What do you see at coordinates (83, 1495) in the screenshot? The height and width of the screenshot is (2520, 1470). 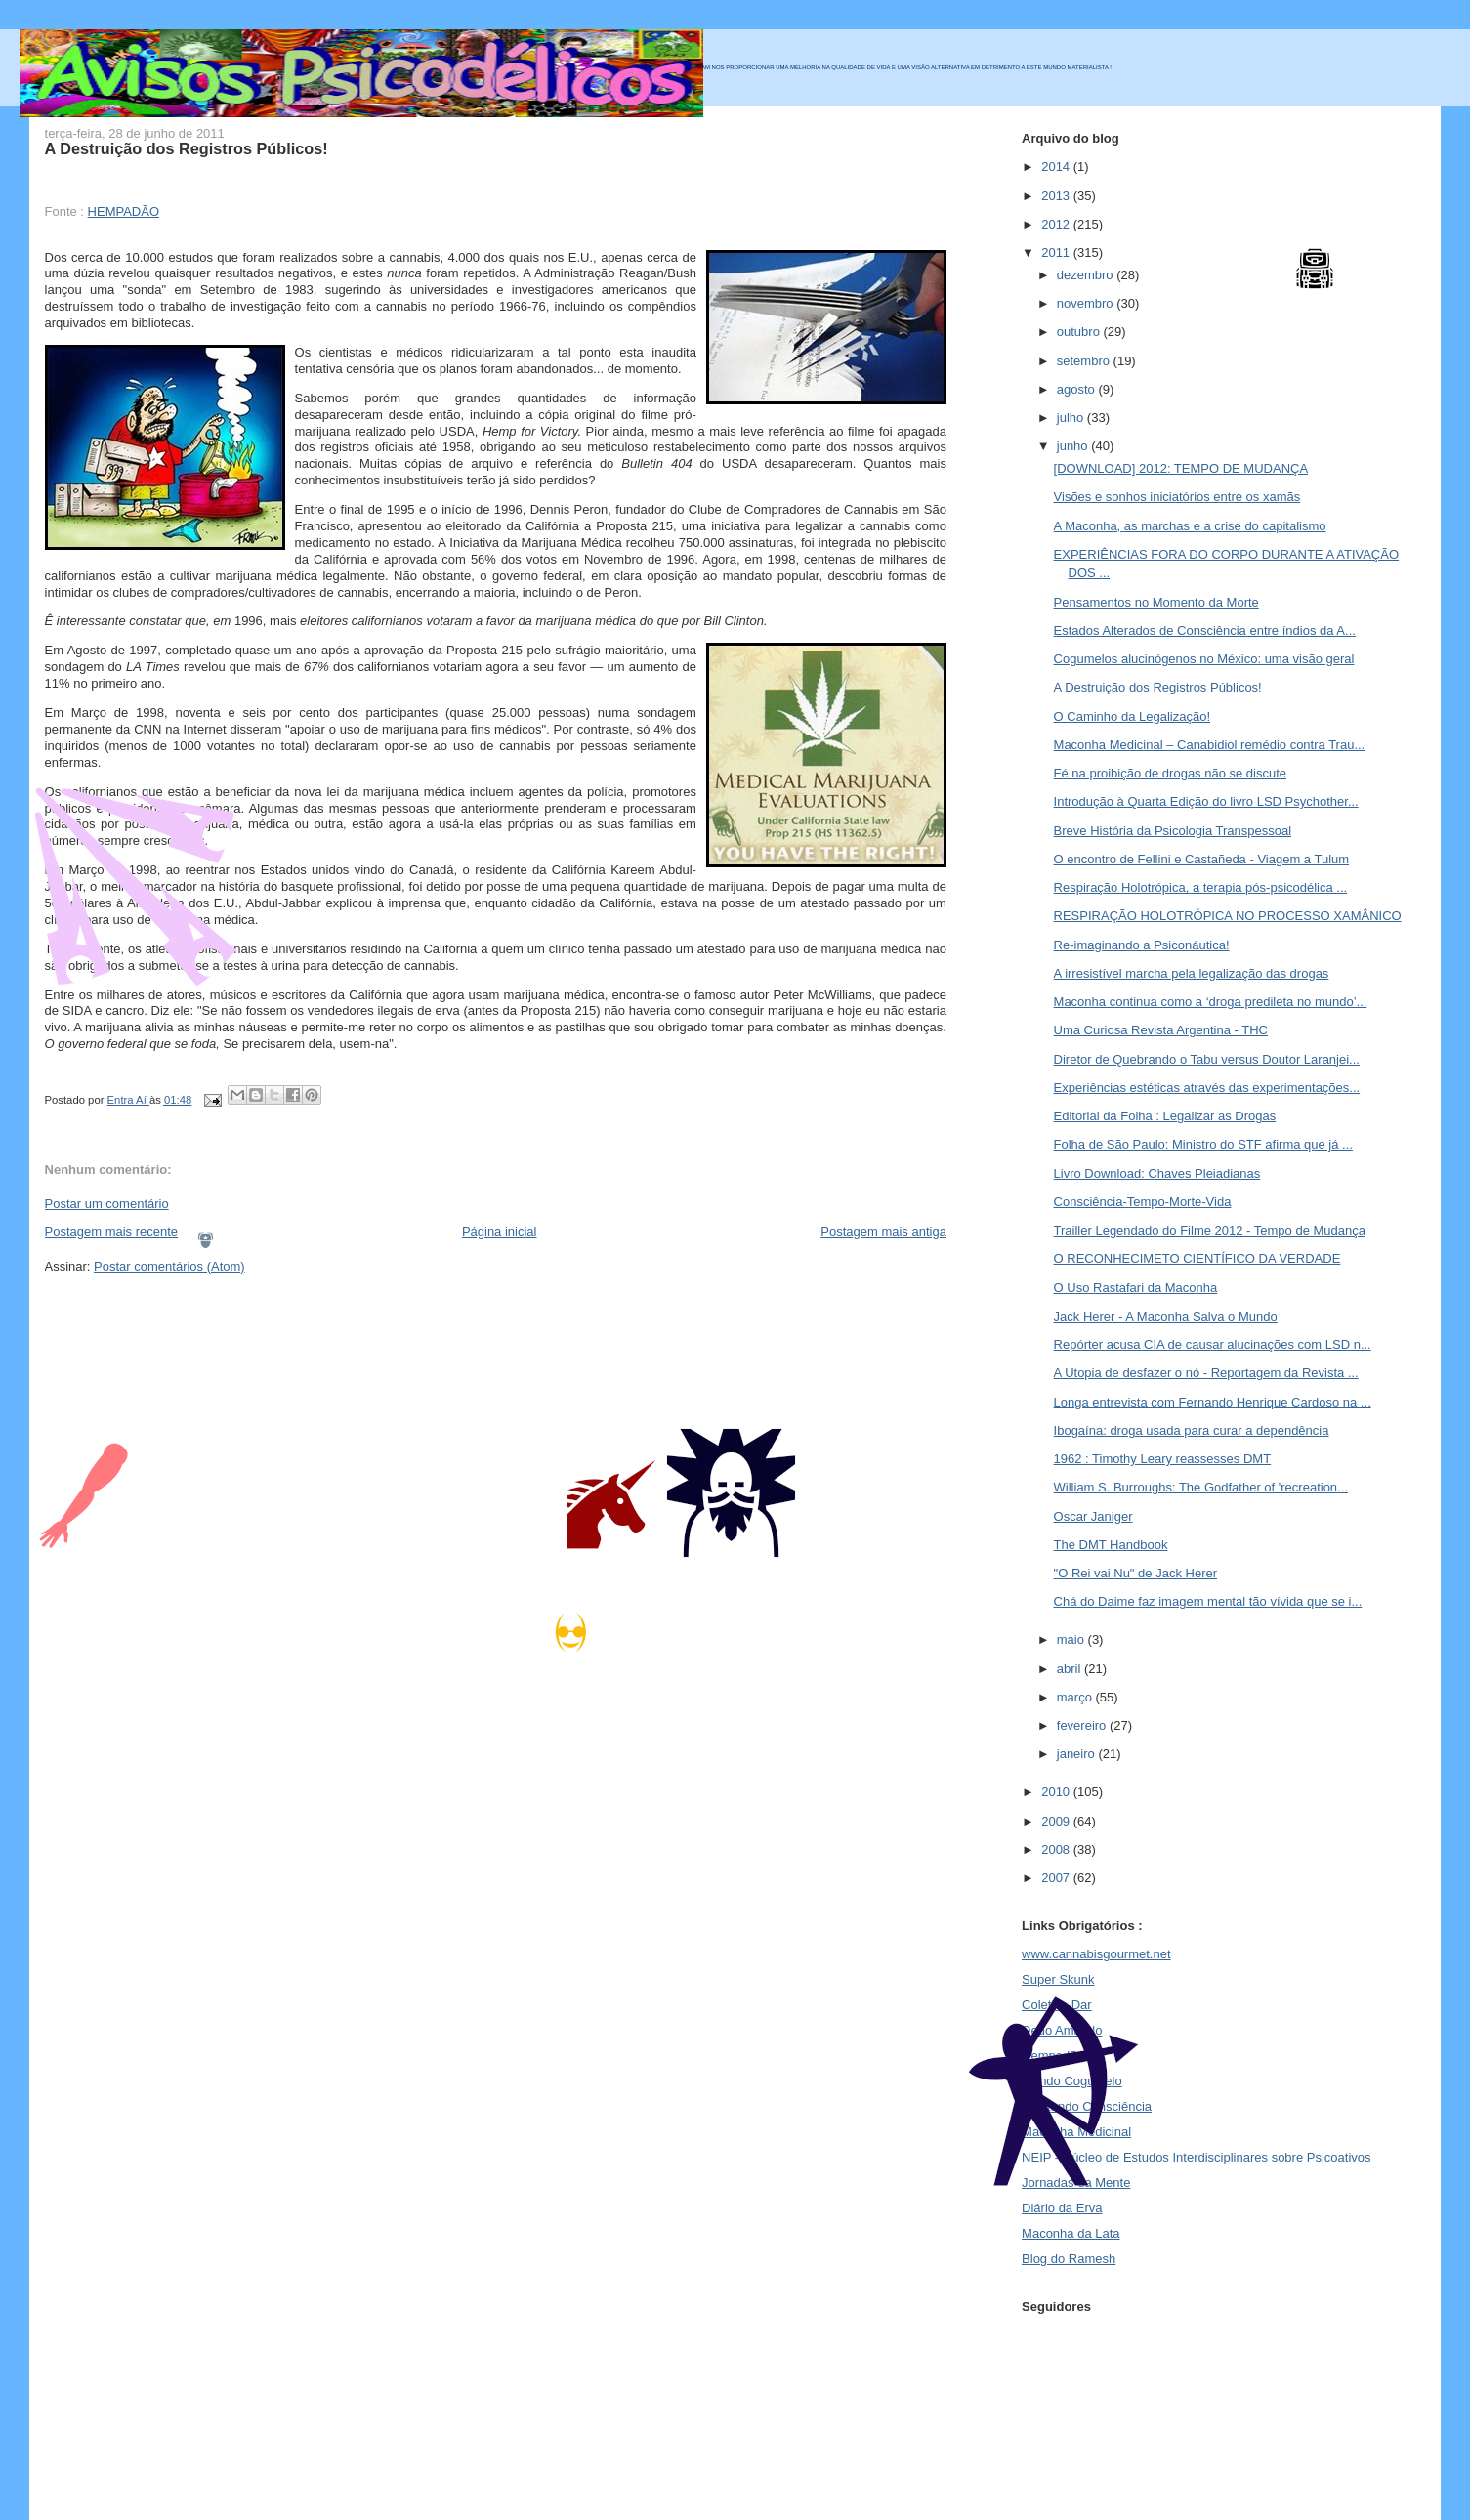 I see `select arm or upper limb in character customization` at bounding box center [83, 1495].